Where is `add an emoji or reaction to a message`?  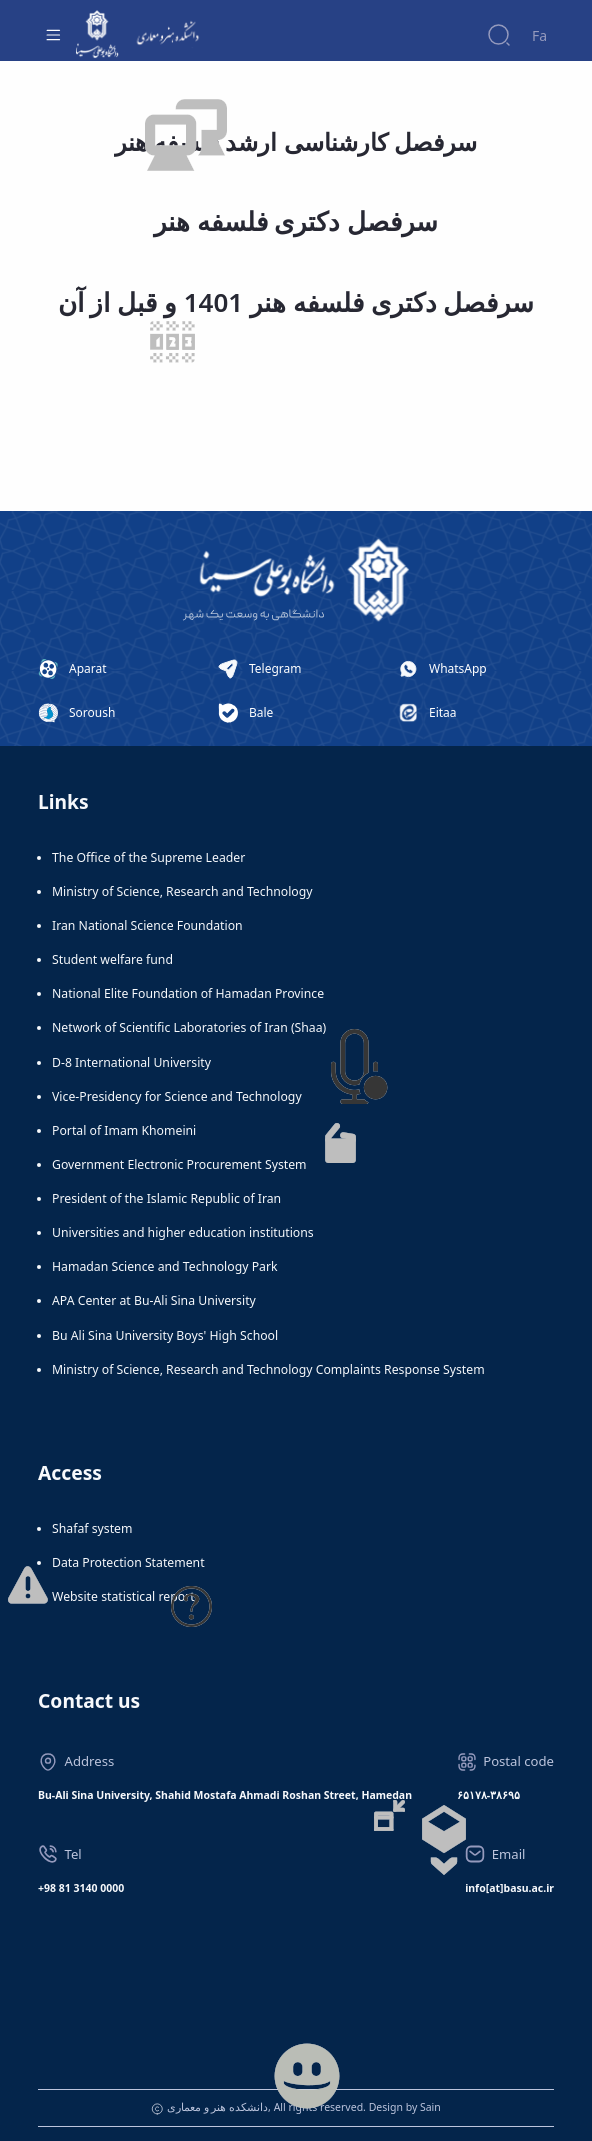 add an emoji or reaction to a message is located at coordinates (307, 2076).